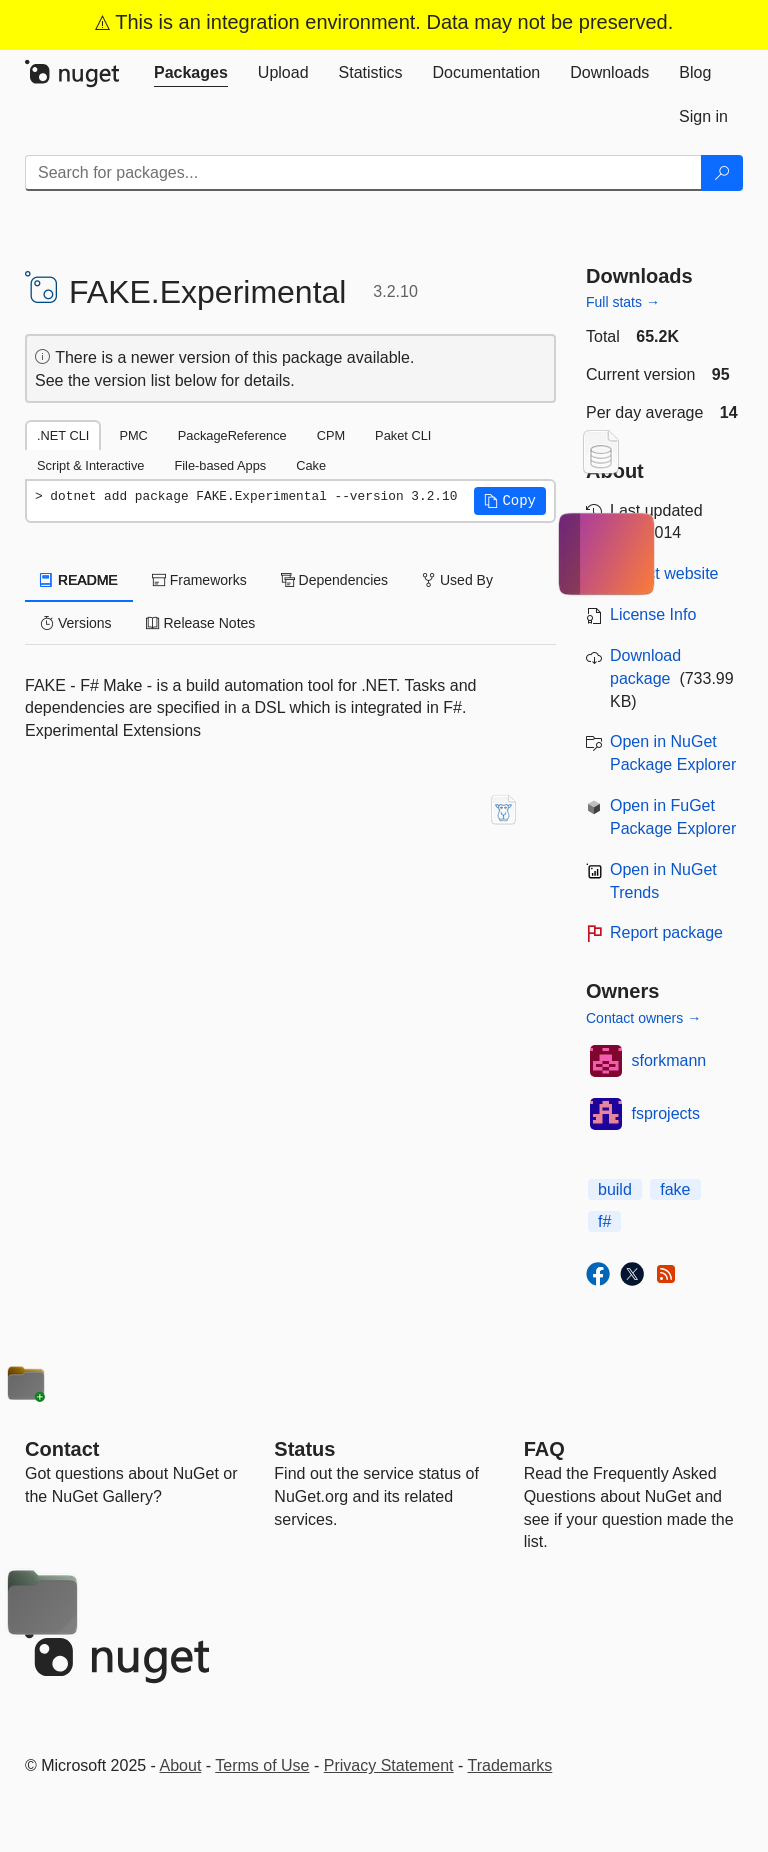  What do you see at coordinates (503, 809) in the screenshot?
I see `a perl programming language file` at bounding box center [503, 809].